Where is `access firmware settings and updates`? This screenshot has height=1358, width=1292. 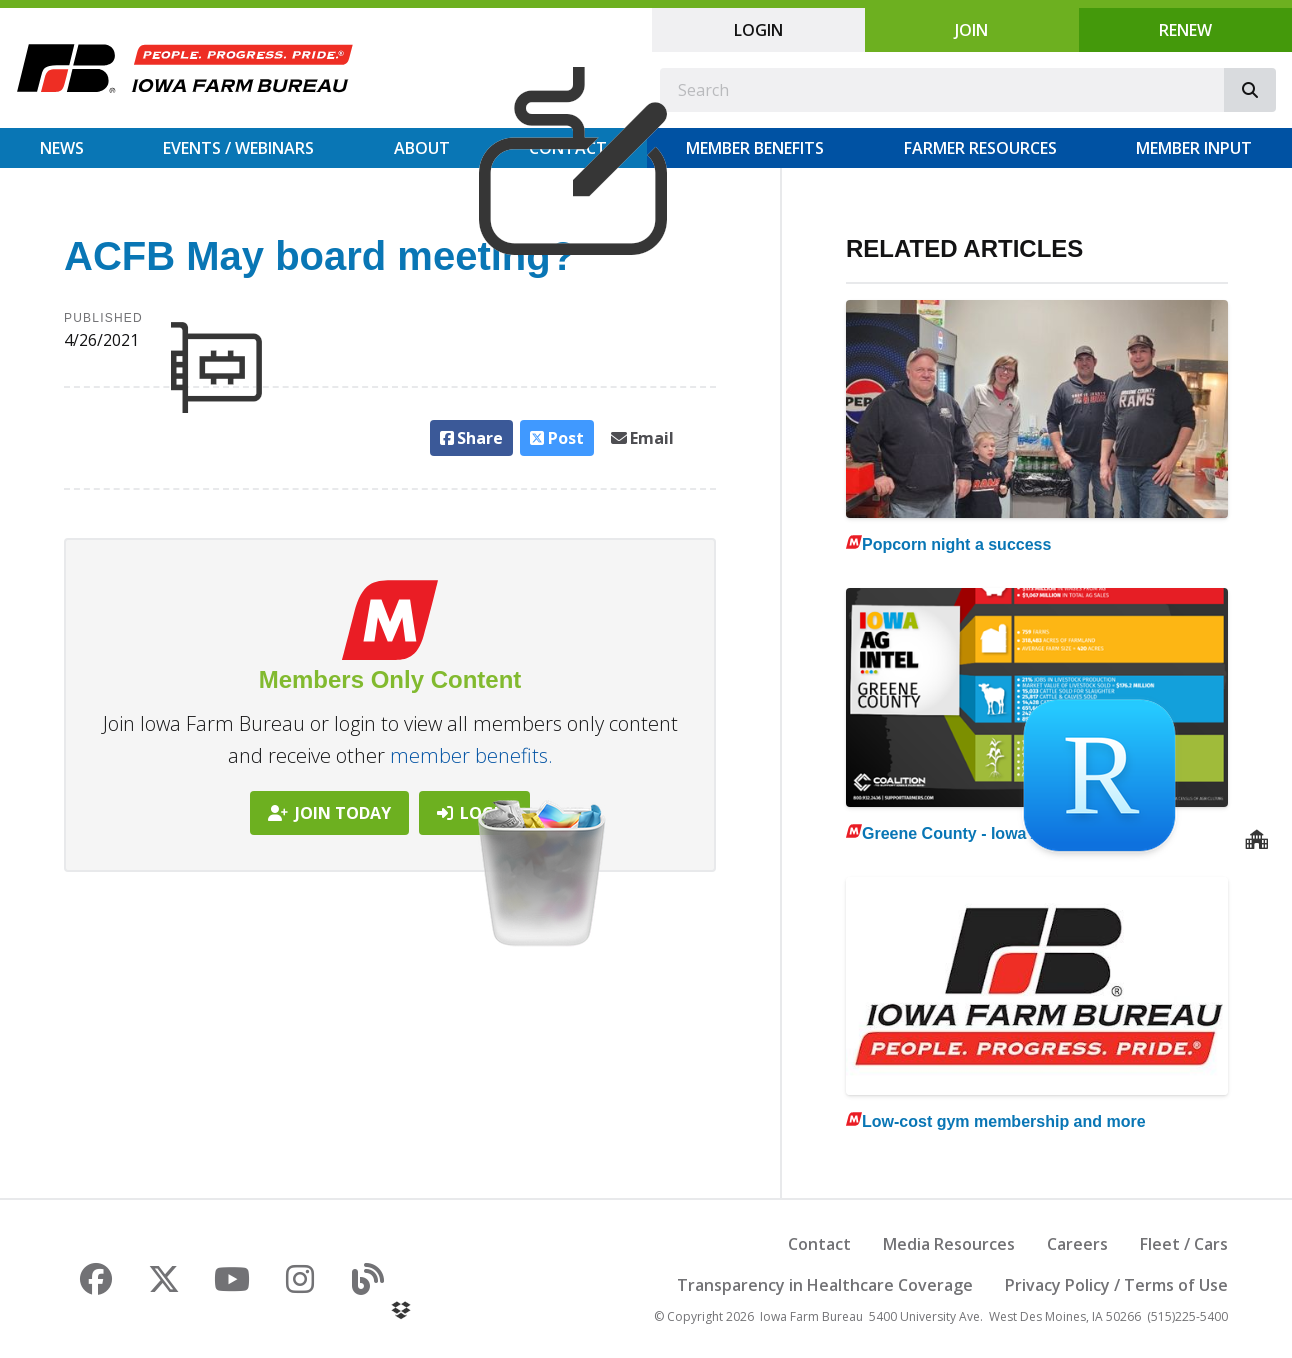 access firmware settings and updates is located at coordinates (216, 367).